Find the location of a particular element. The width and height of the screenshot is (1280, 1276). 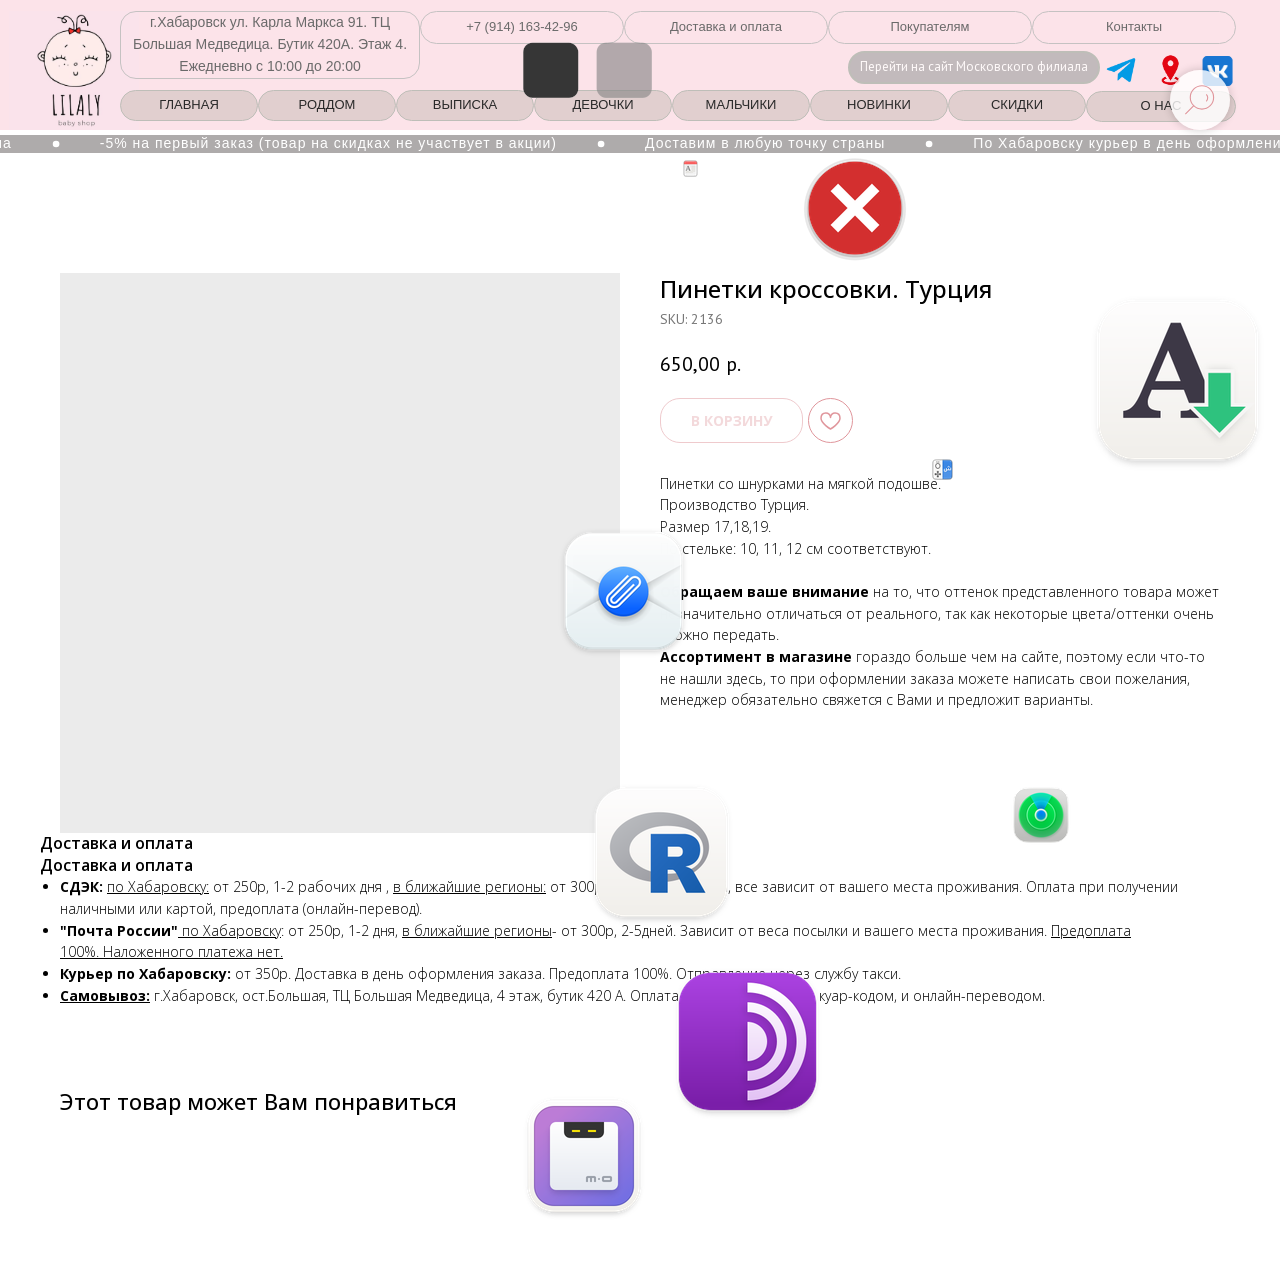

download and install new fonts is located at coordinates (1177, 380).